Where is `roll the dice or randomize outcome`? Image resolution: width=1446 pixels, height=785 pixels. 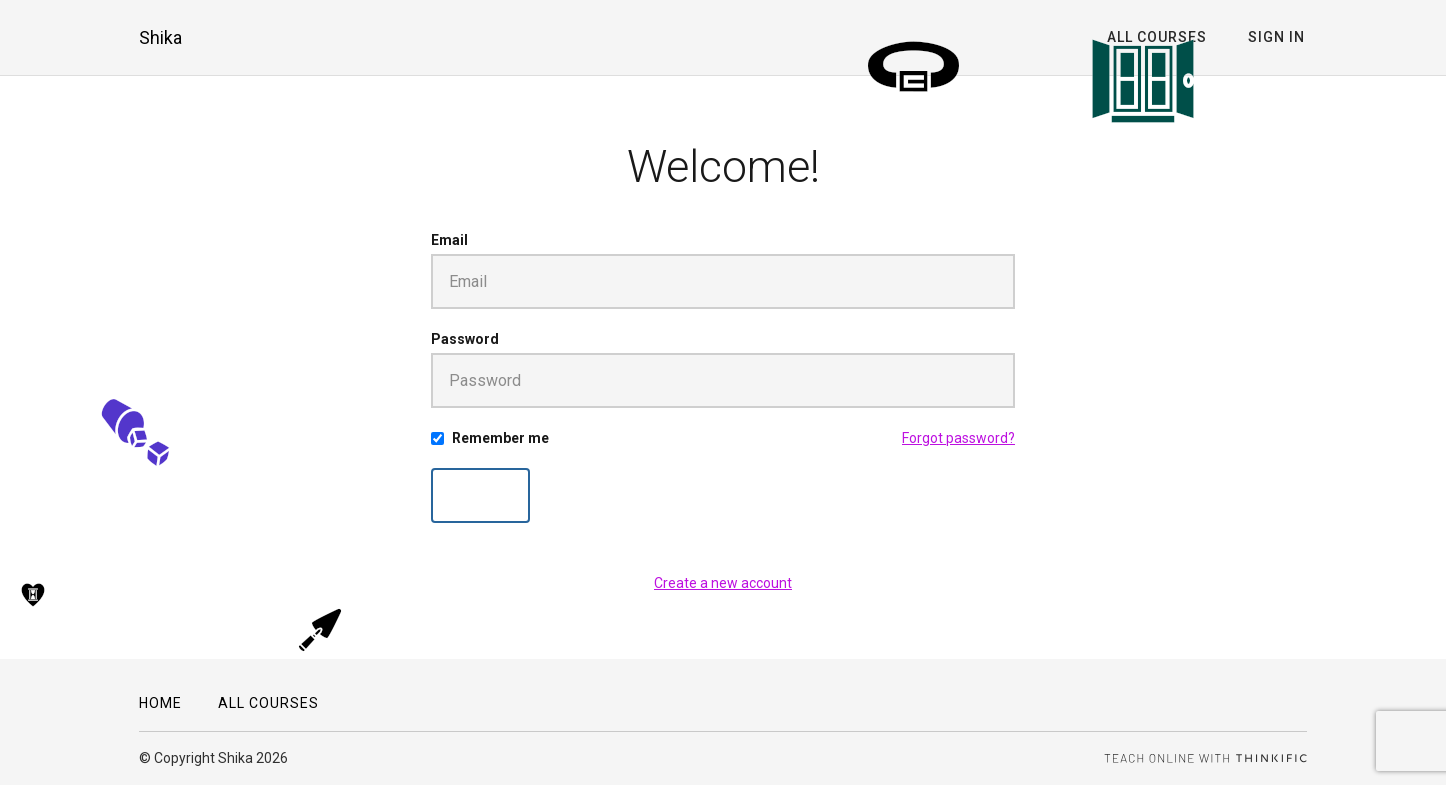
roll the dice or randomize outcome is located at coordinates (135, 432).